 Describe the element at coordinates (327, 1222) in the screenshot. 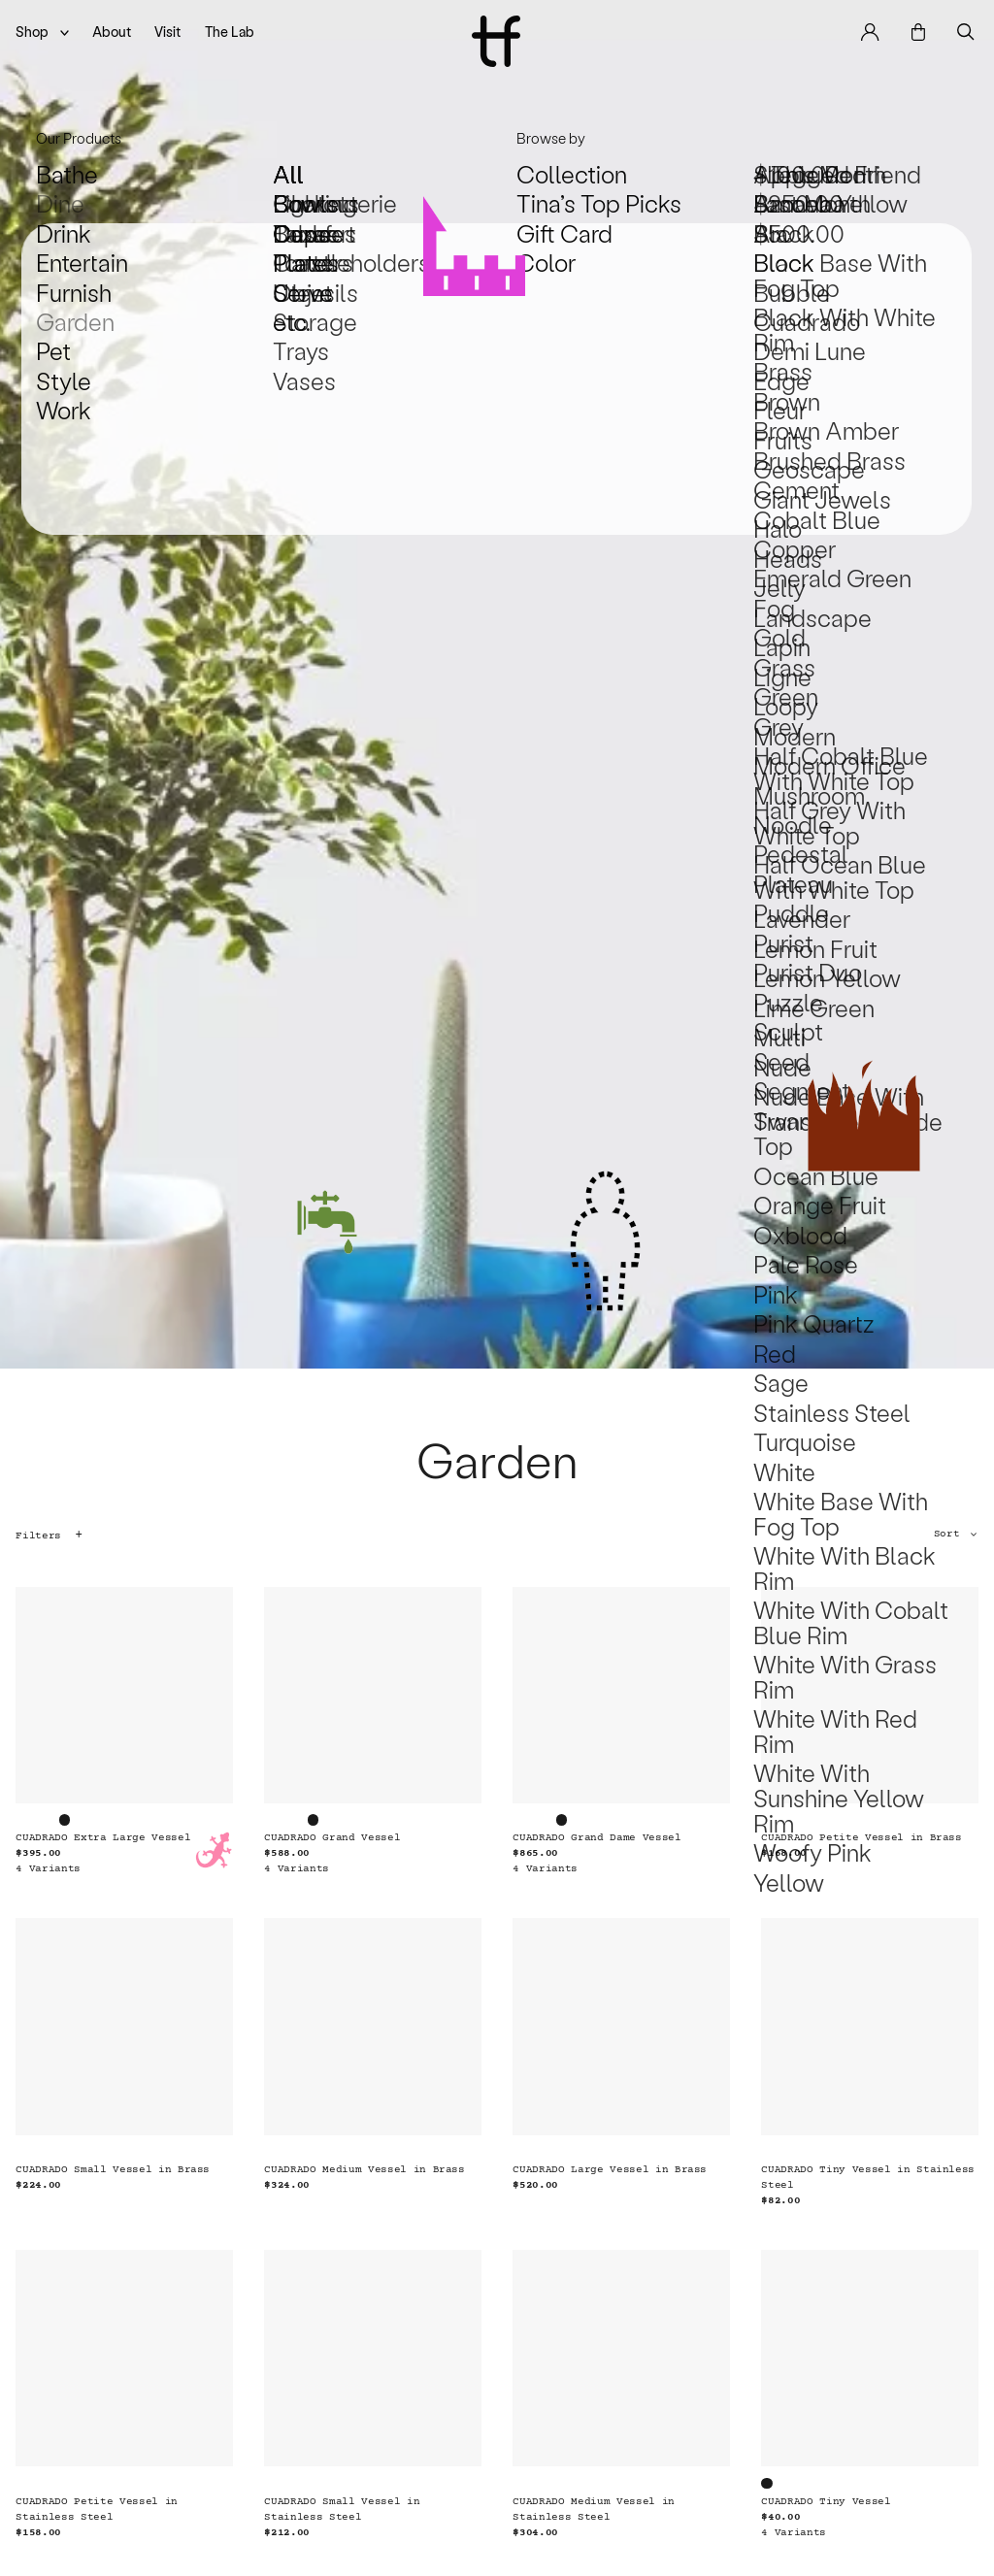

I see `water utility or plumbing settings` at that location.